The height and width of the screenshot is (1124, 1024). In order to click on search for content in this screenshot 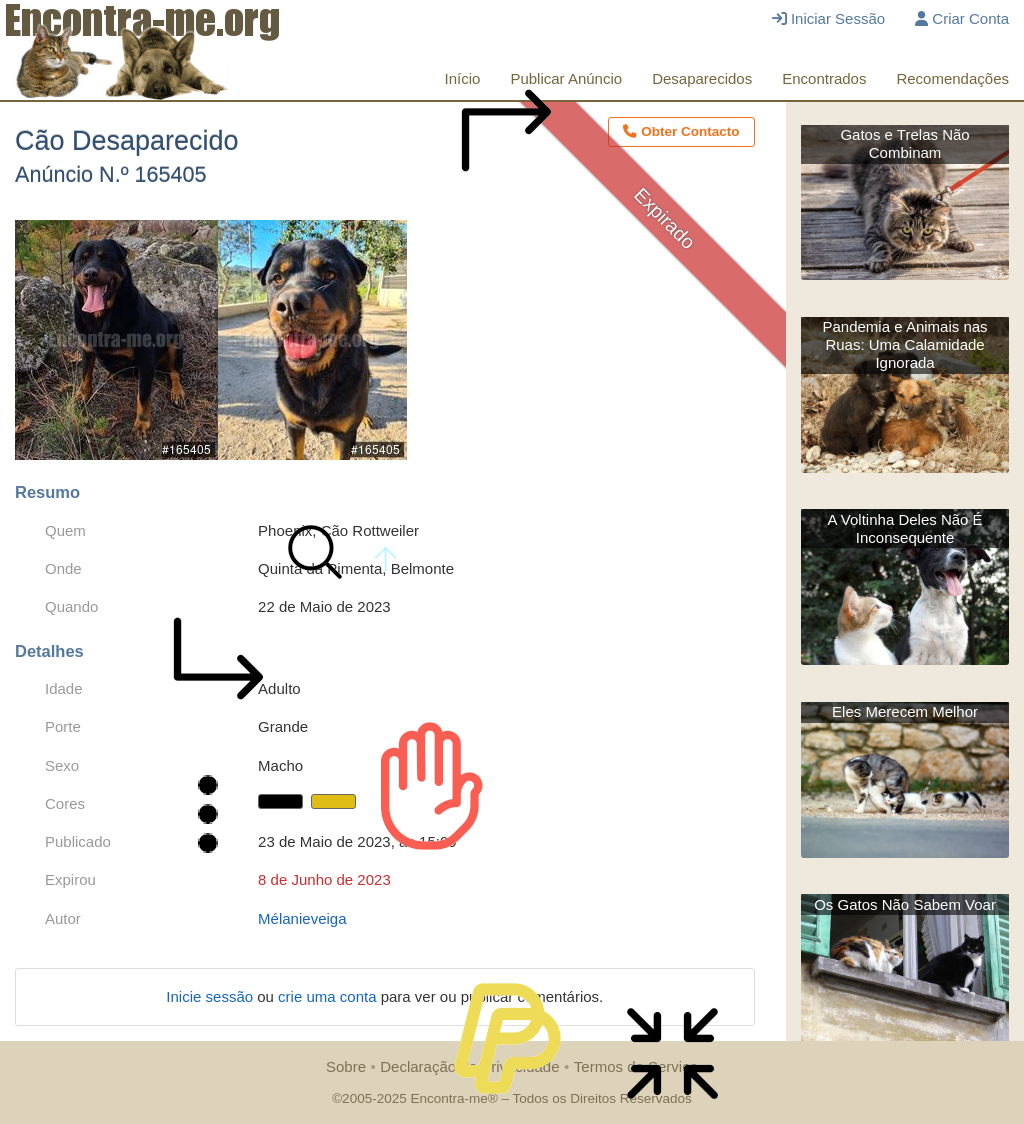, I will do `click(315, 552)`.